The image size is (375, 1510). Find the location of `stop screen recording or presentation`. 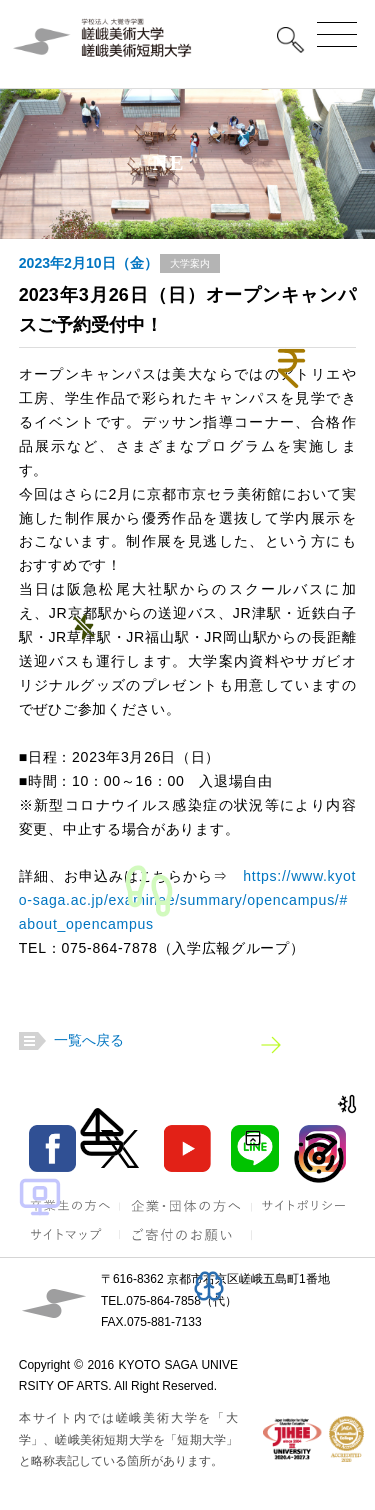

stop screen recording or presentation is located at coordinates (40, 1197).